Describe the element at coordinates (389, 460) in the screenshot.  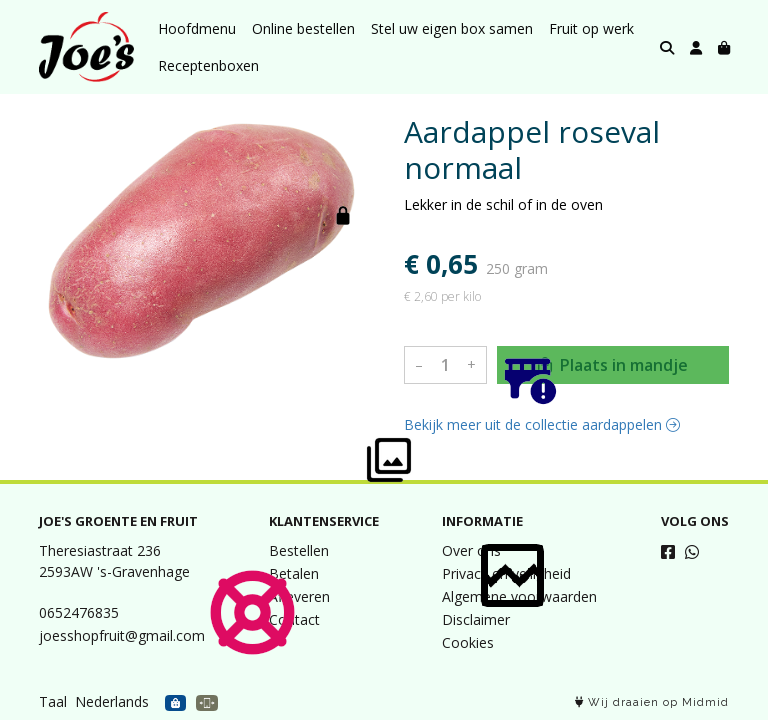
I see `filter or sort images in a gallery` at that location.